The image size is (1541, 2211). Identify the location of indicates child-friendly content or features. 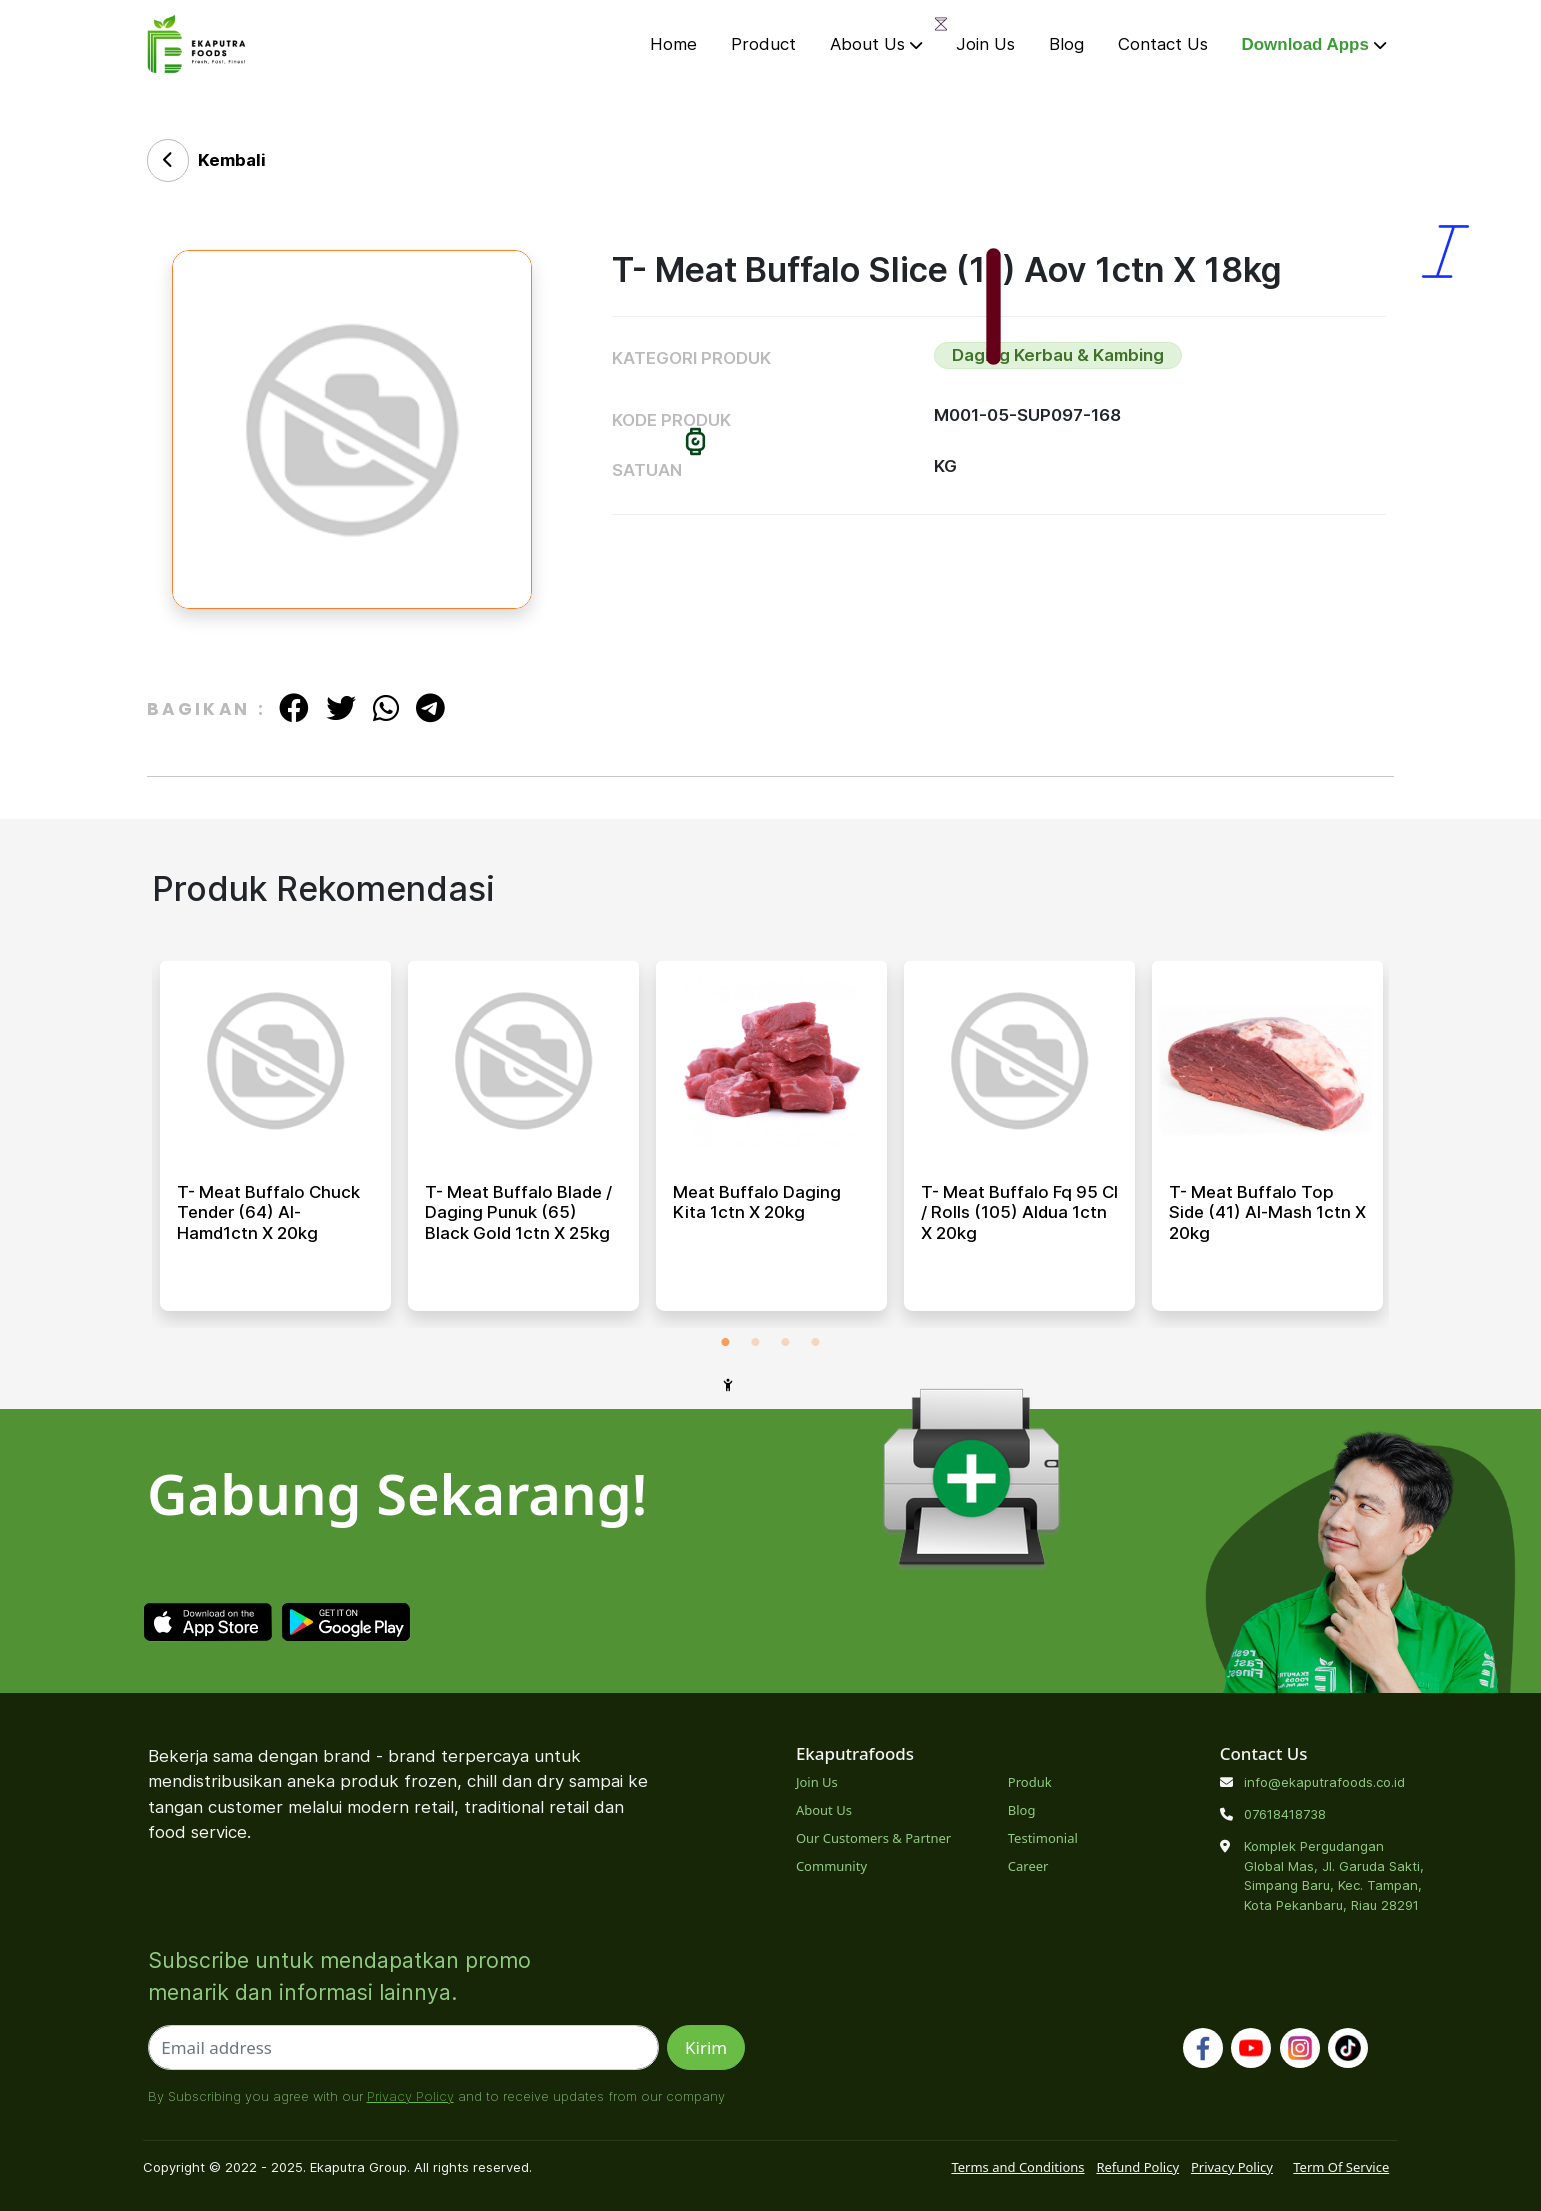
(728, 1385).